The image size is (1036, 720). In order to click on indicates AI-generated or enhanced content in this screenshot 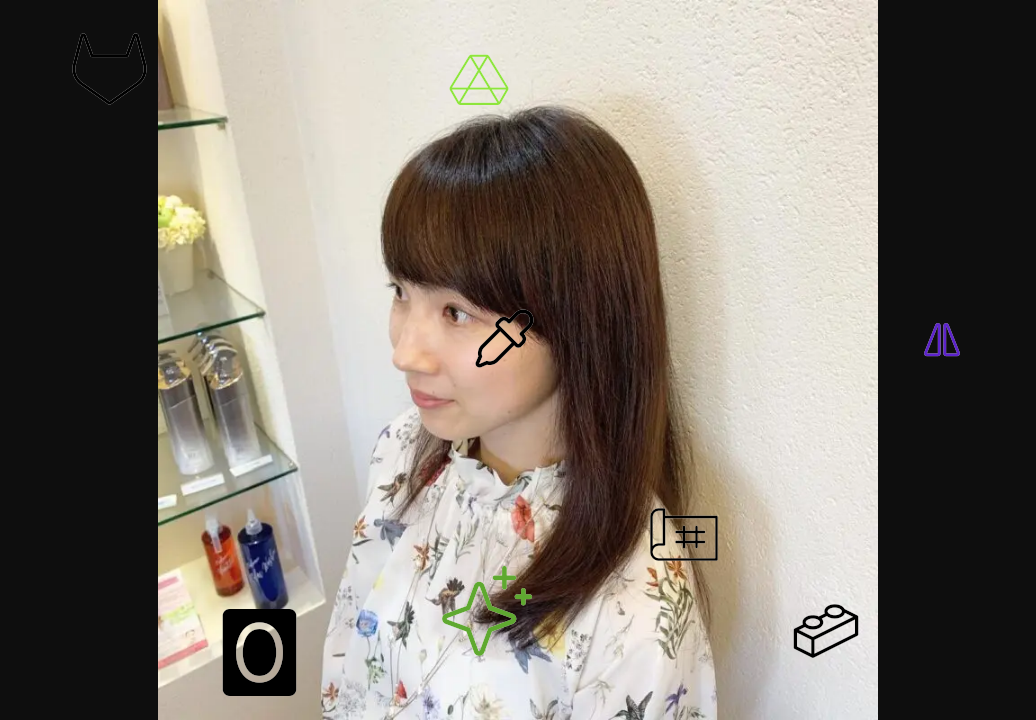, I will do `click(485, 612)`.